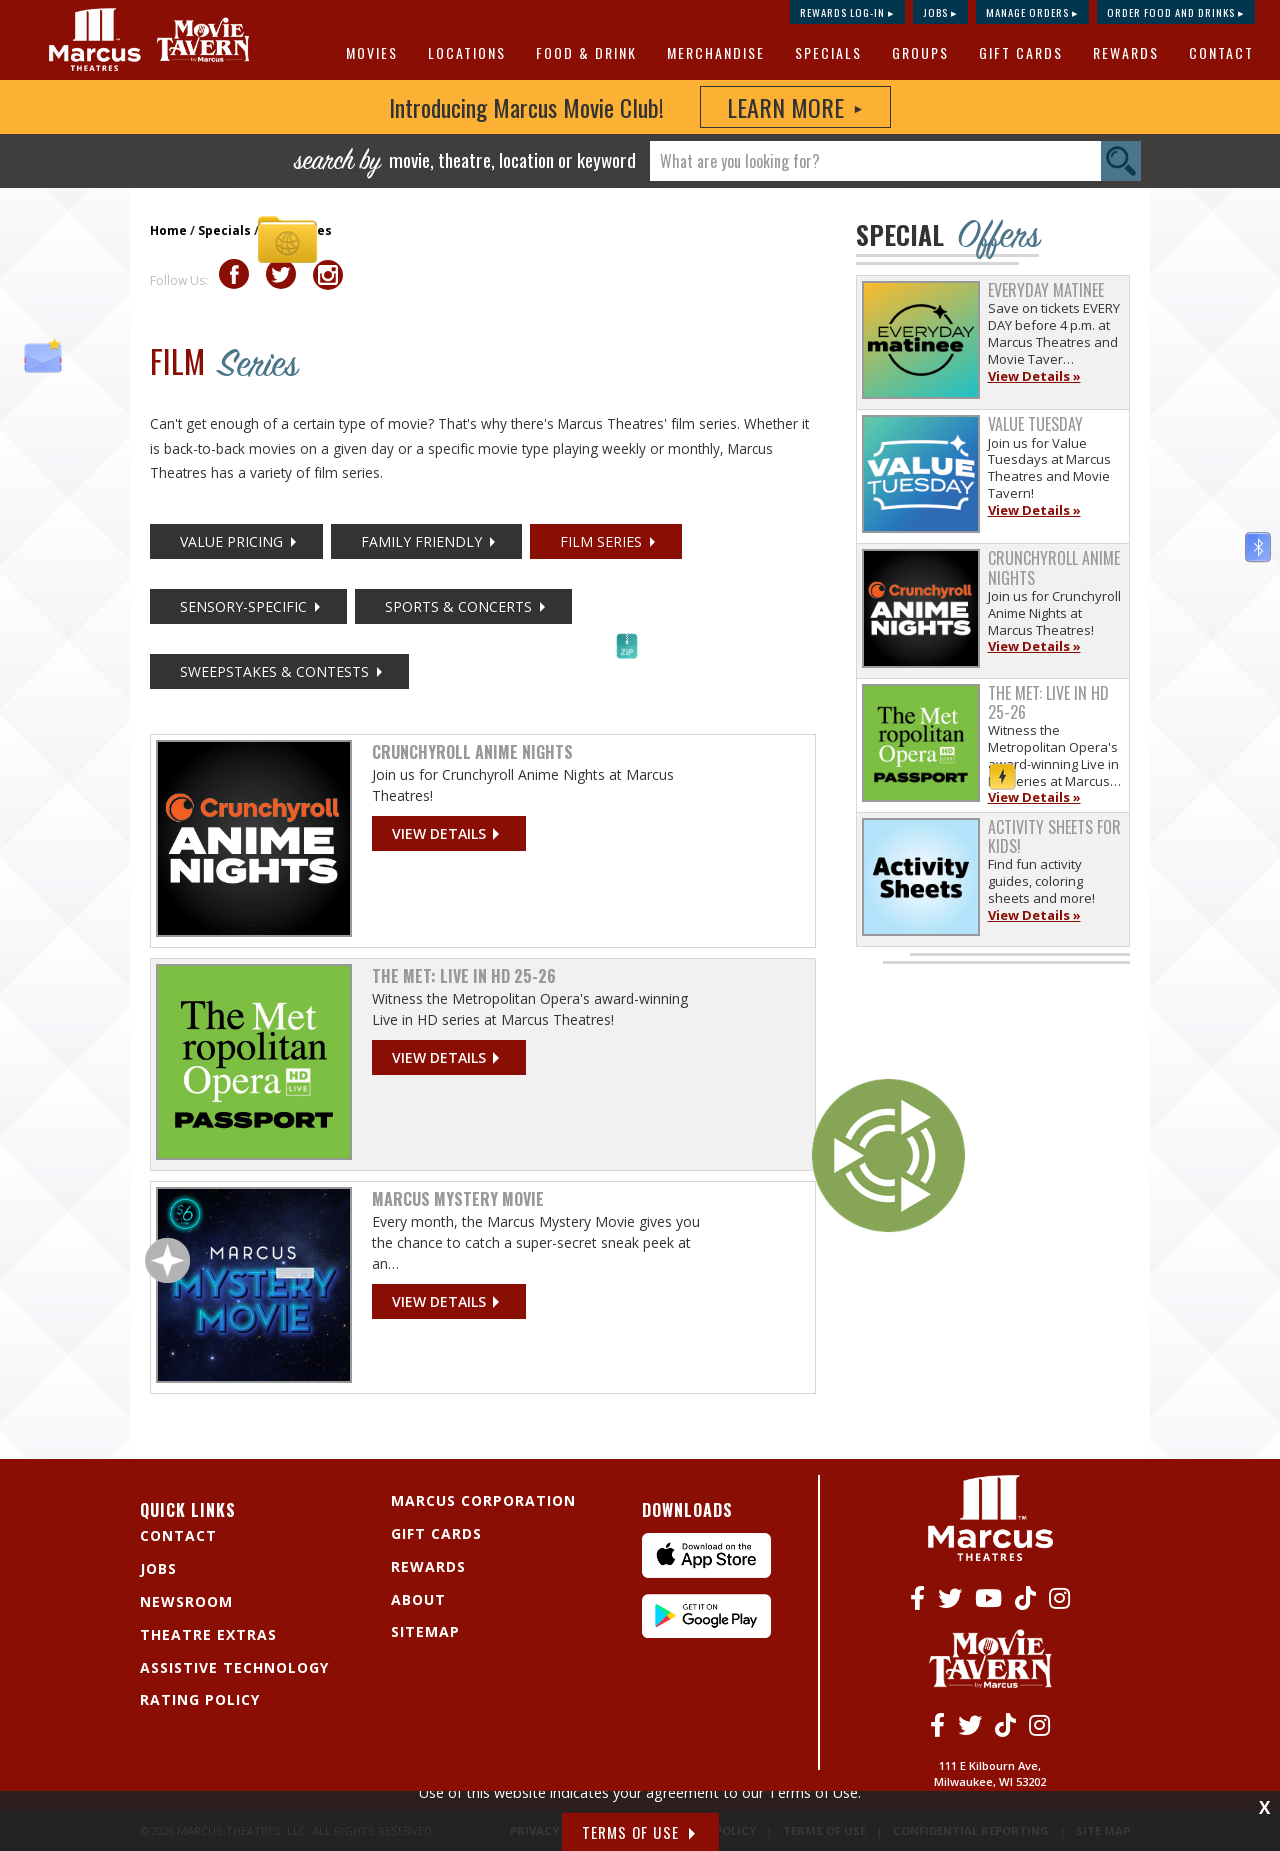 This screenshot has width=1280, height=1851. Describe the element at coordinates (1002, 776) in the screenshot. I see `open power management settings` at that location.